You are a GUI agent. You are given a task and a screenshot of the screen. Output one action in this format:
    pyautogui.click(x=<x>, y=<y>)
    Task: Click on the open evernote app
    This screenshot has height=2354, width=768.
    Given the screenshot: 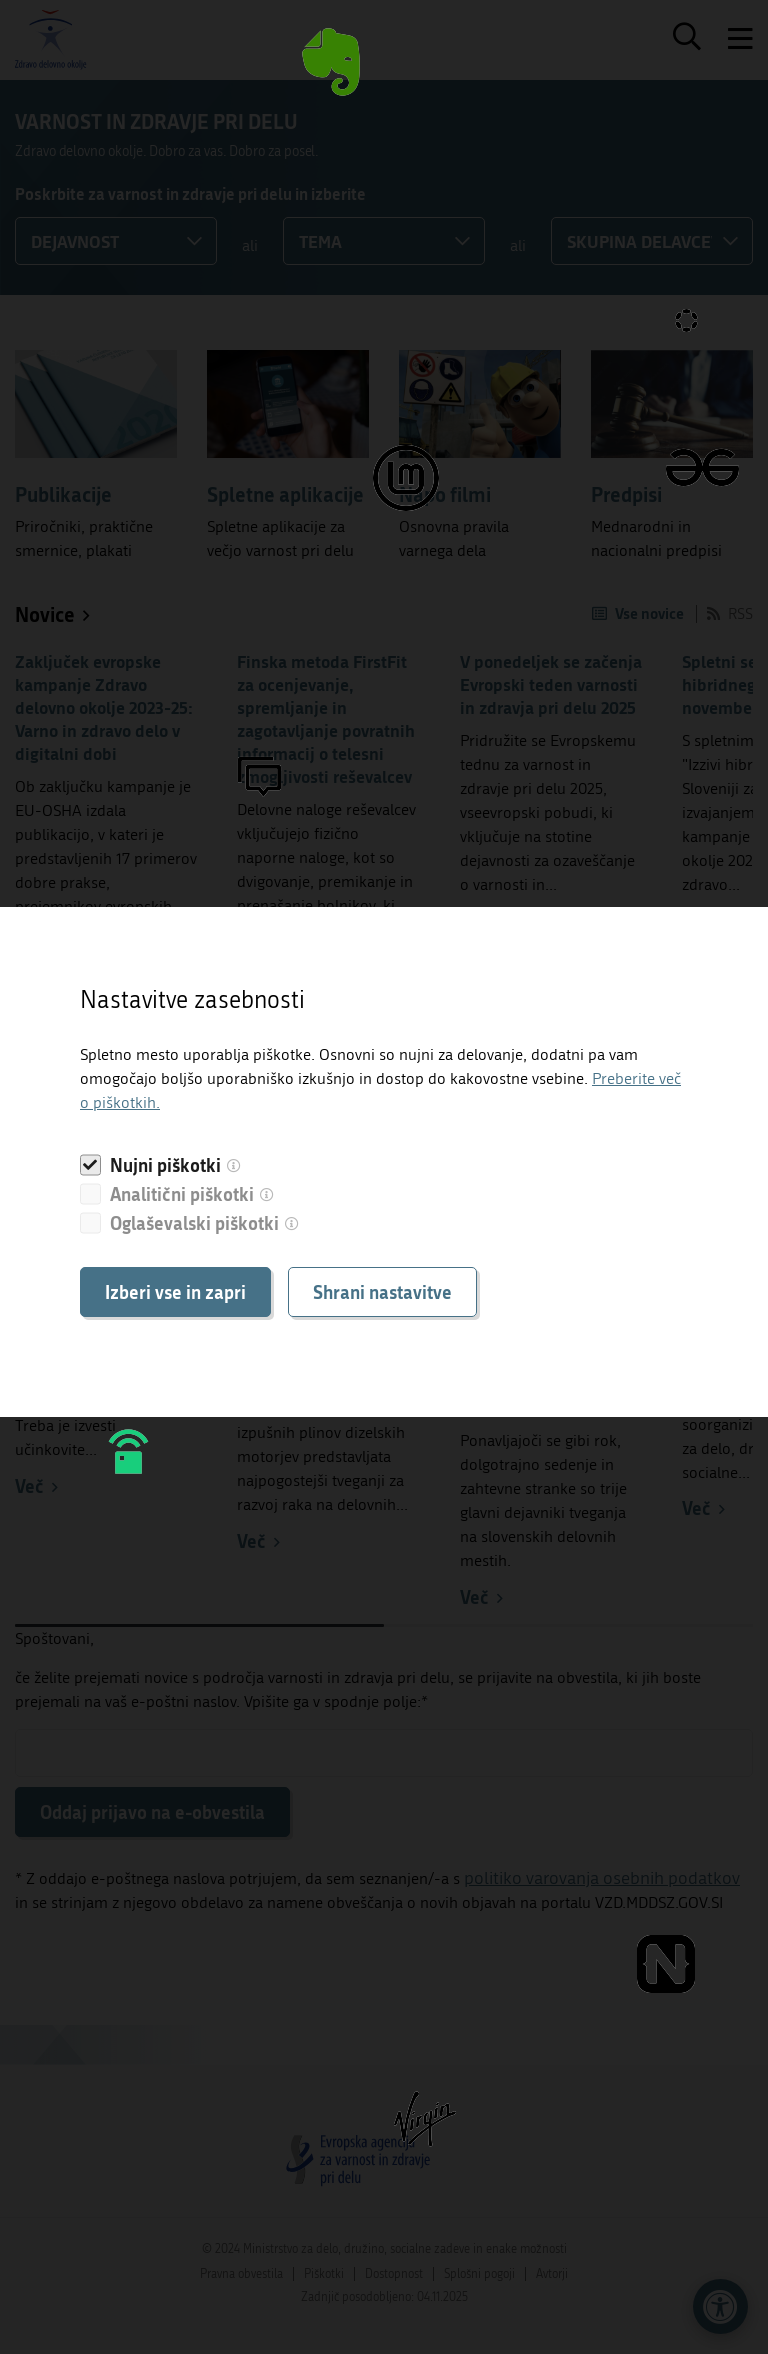 What is the action you would take?
    pyautogui.click(x=331, y=62)
    